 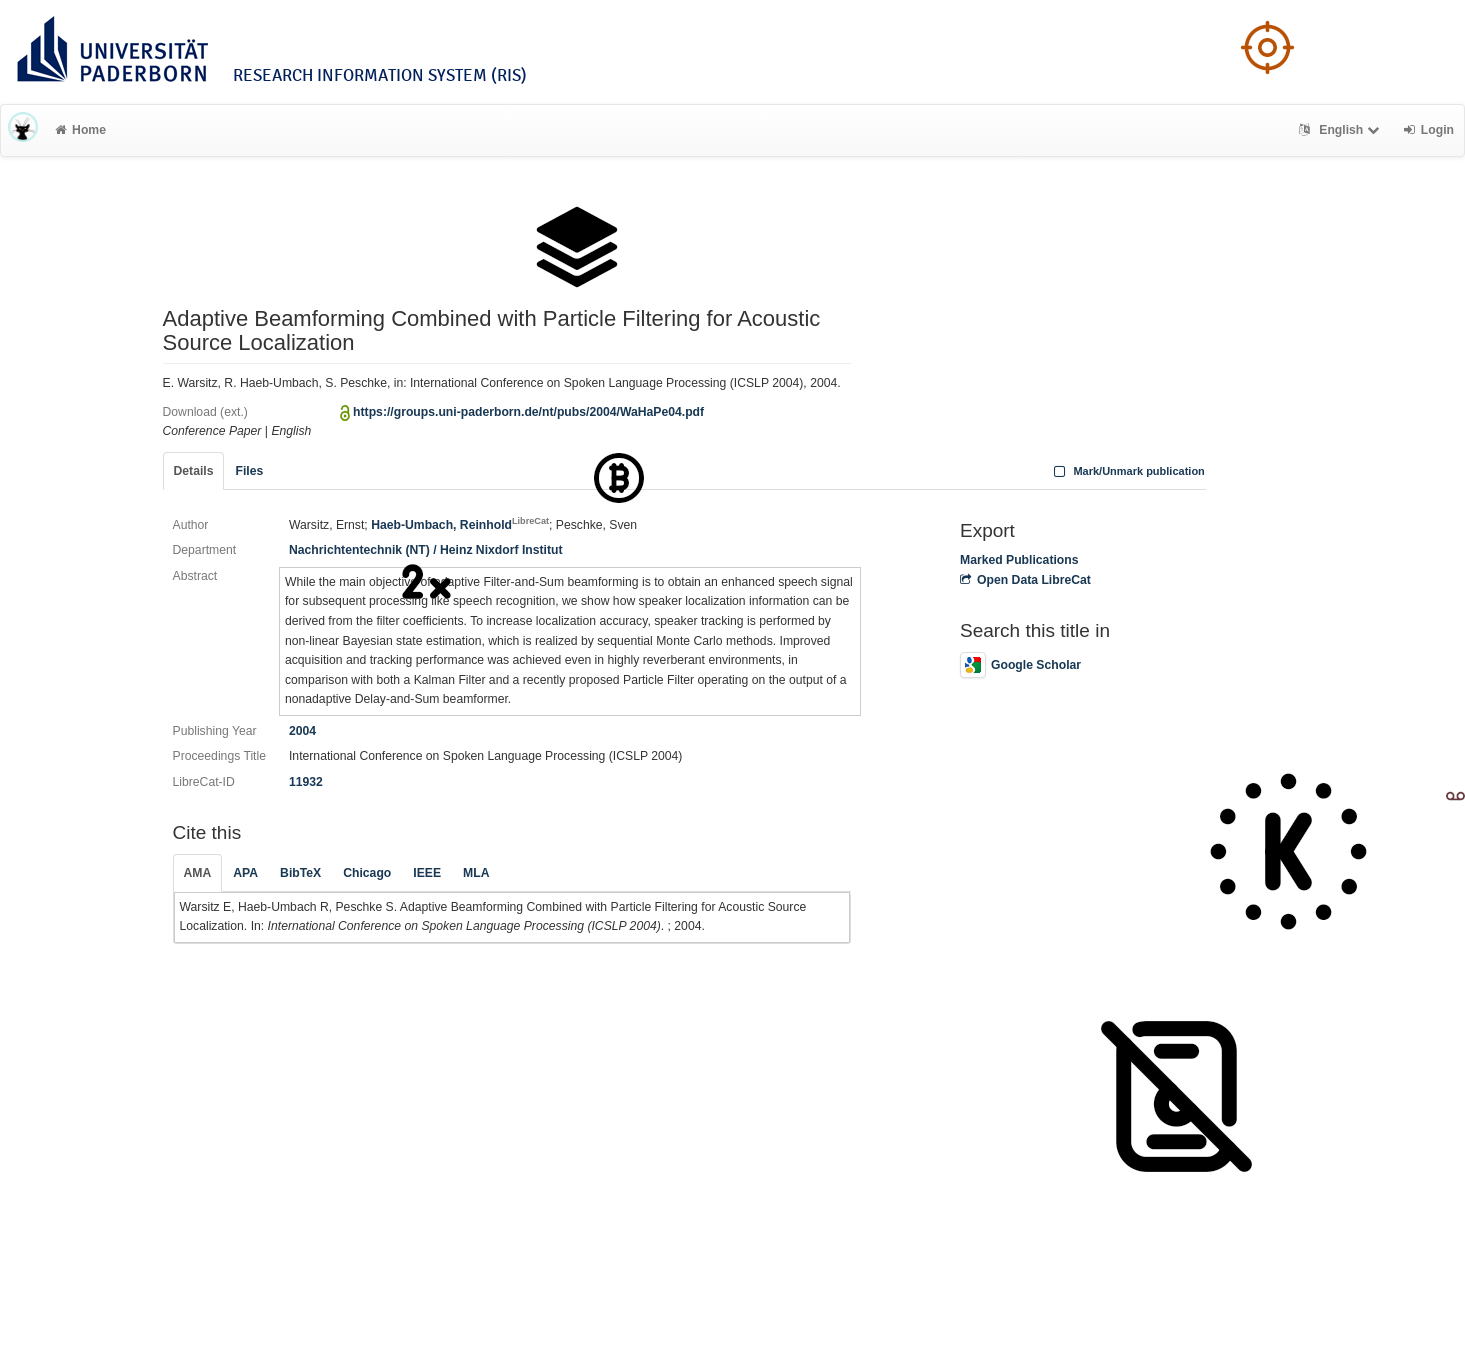 I want to click on access your voicemail messages, so click(x=1455, y=796).